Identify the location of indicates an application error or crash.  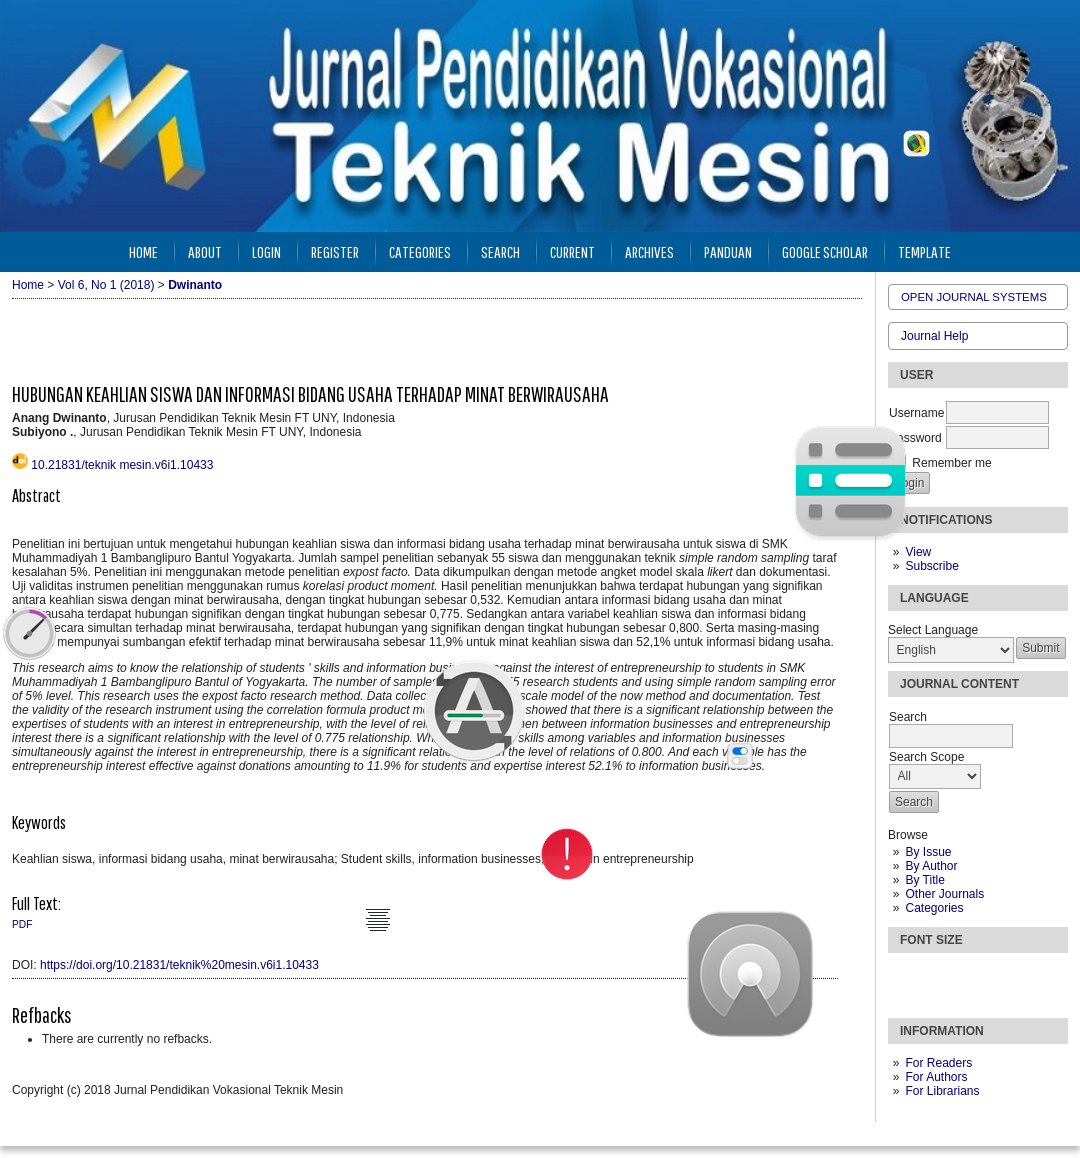
(567, 854).